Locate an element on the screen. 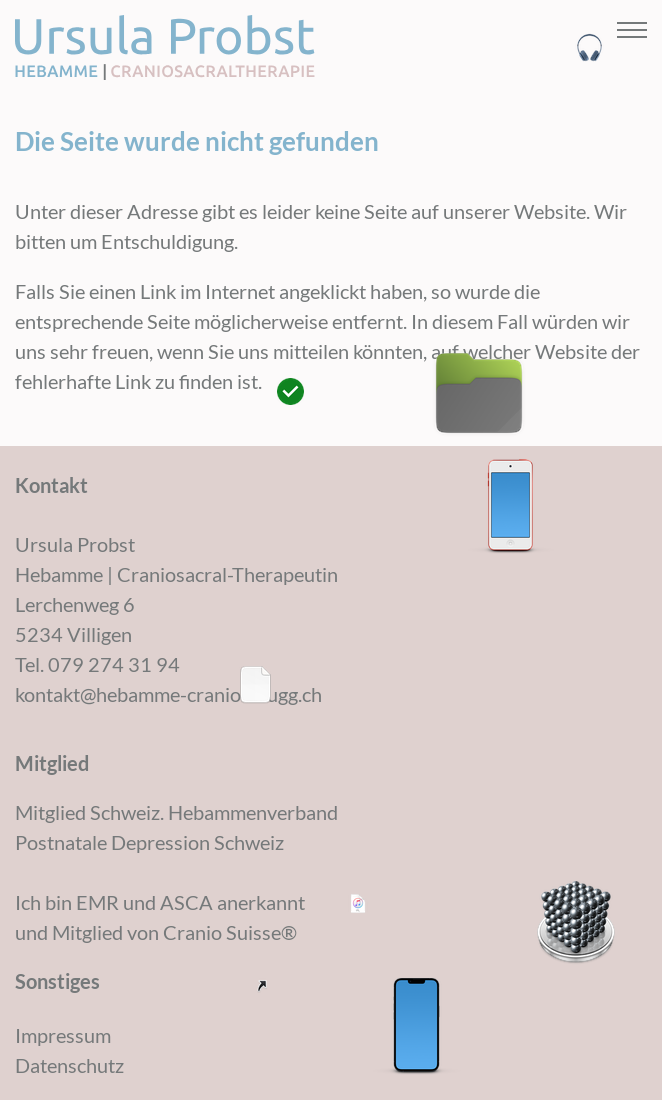 This screenshot has width=662, height=1100. indicates a connected iPhone device is located at coordinates (416, 1026).